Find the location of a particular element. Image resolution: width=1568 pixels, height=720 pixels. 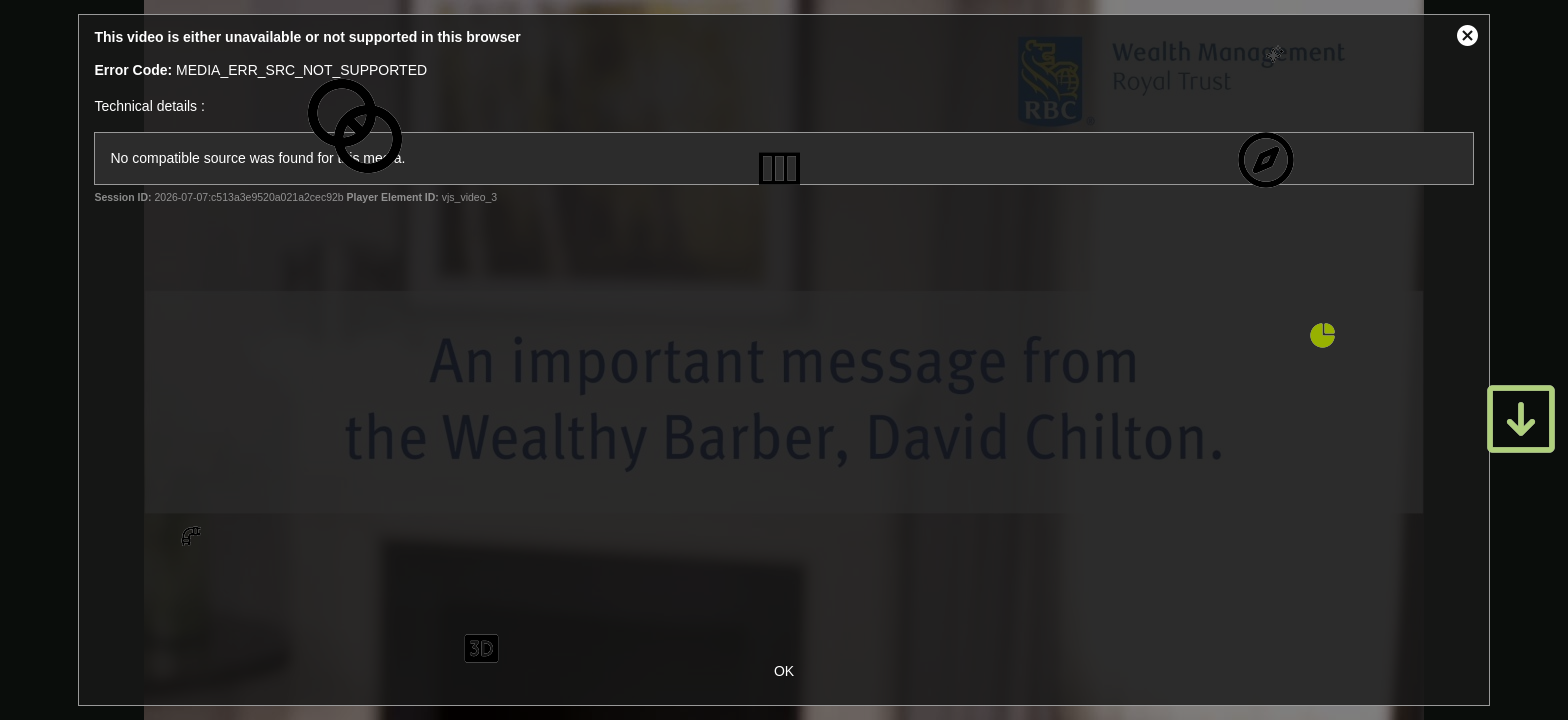

intersect or merge selected objects is located at coordinates (355, 126).